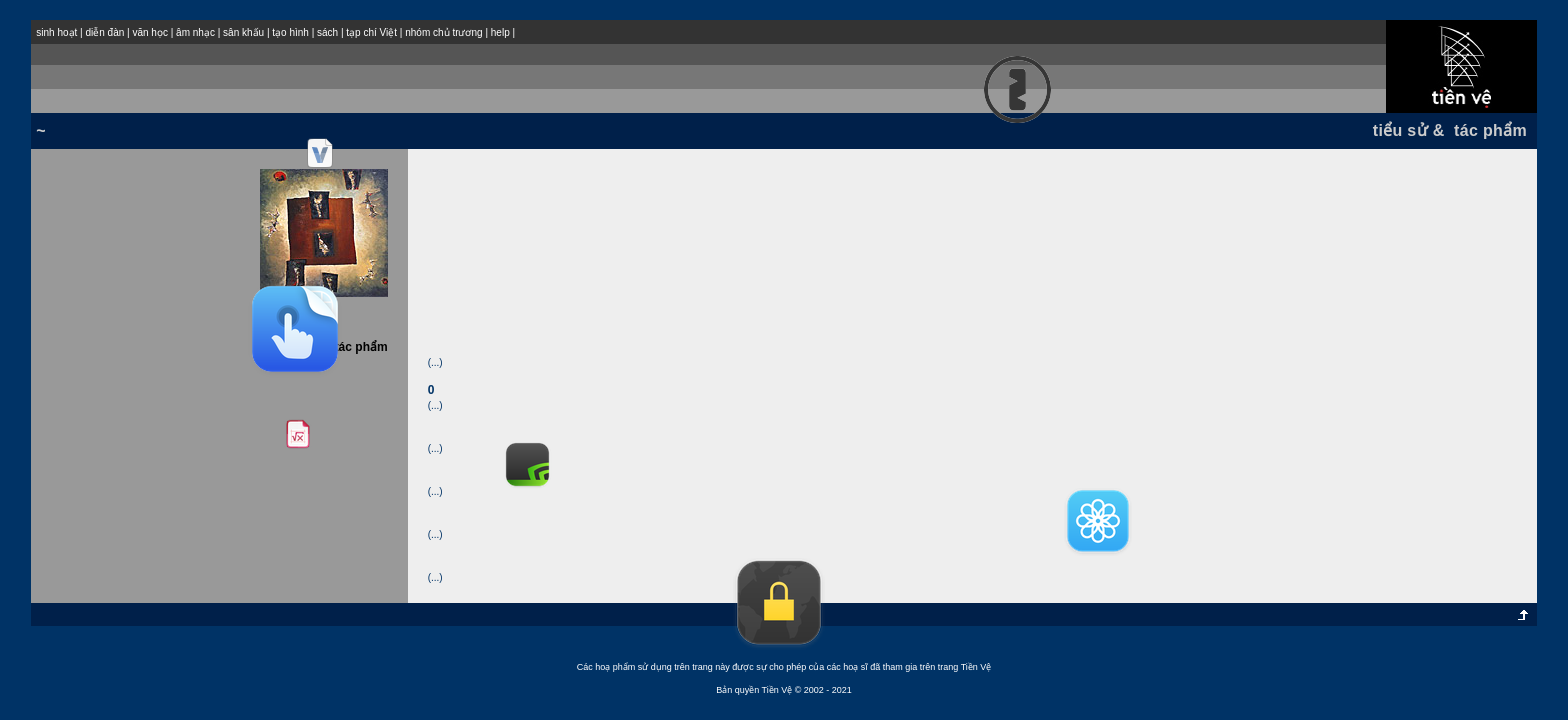 The height and width of the screenshot is (720, 1568). Describe the element at coordinates (779, 604) in the screenshot. I see `access ssl/tls security settings for web browser` at that location.